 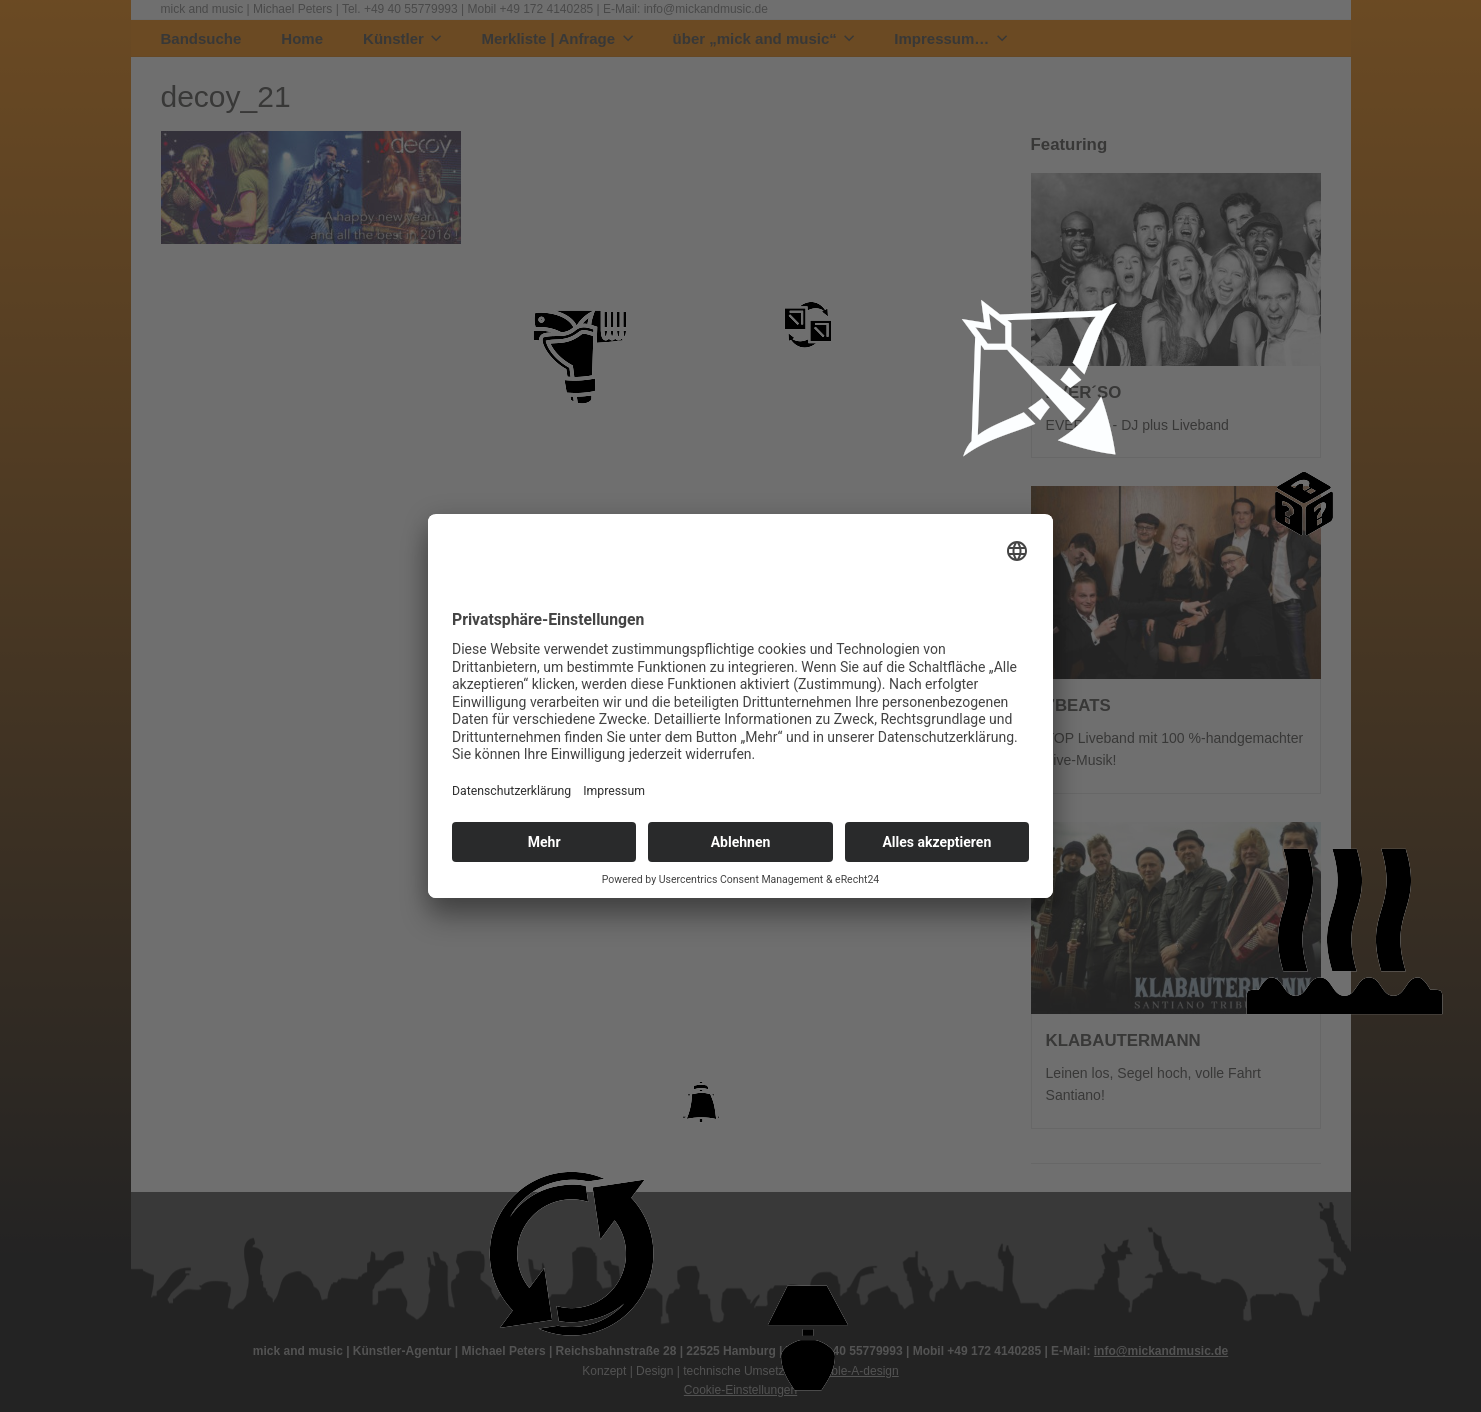 I want to click on refresh or reload content, so click(x=572, y=1253).